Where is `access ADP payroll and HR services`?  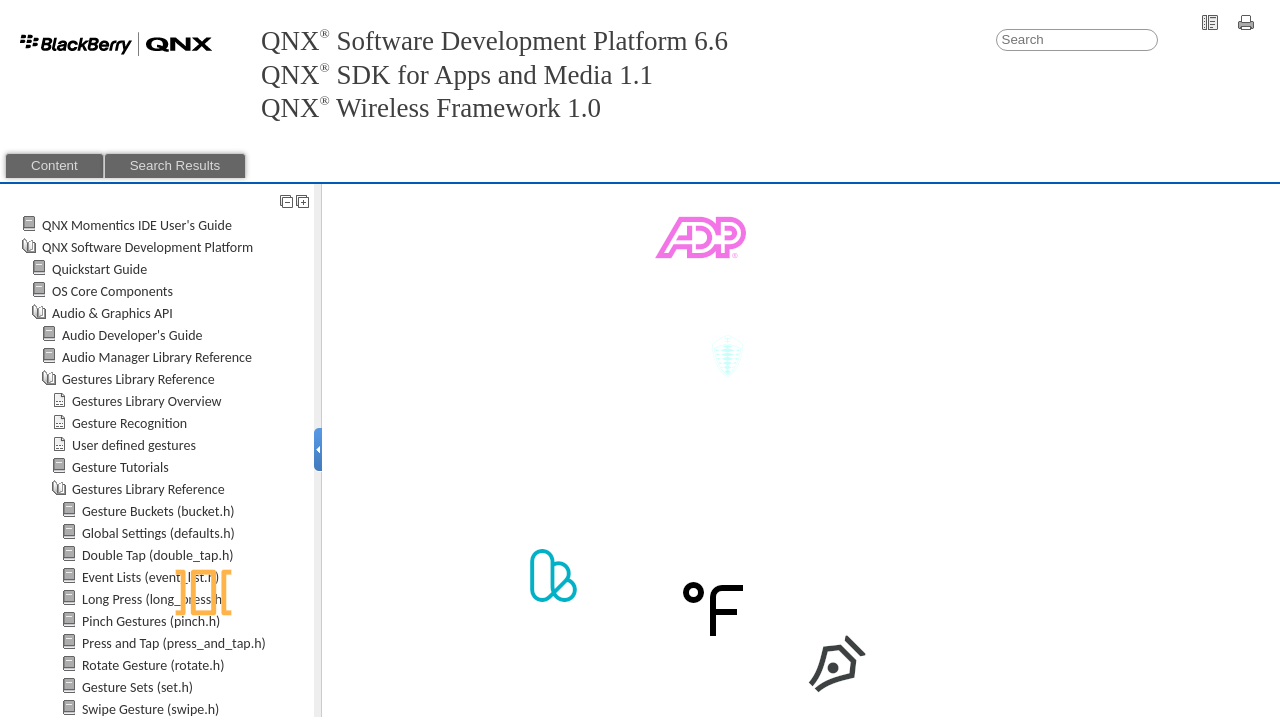 access ADP payroll and HR services is located at coordinates (700, 237).